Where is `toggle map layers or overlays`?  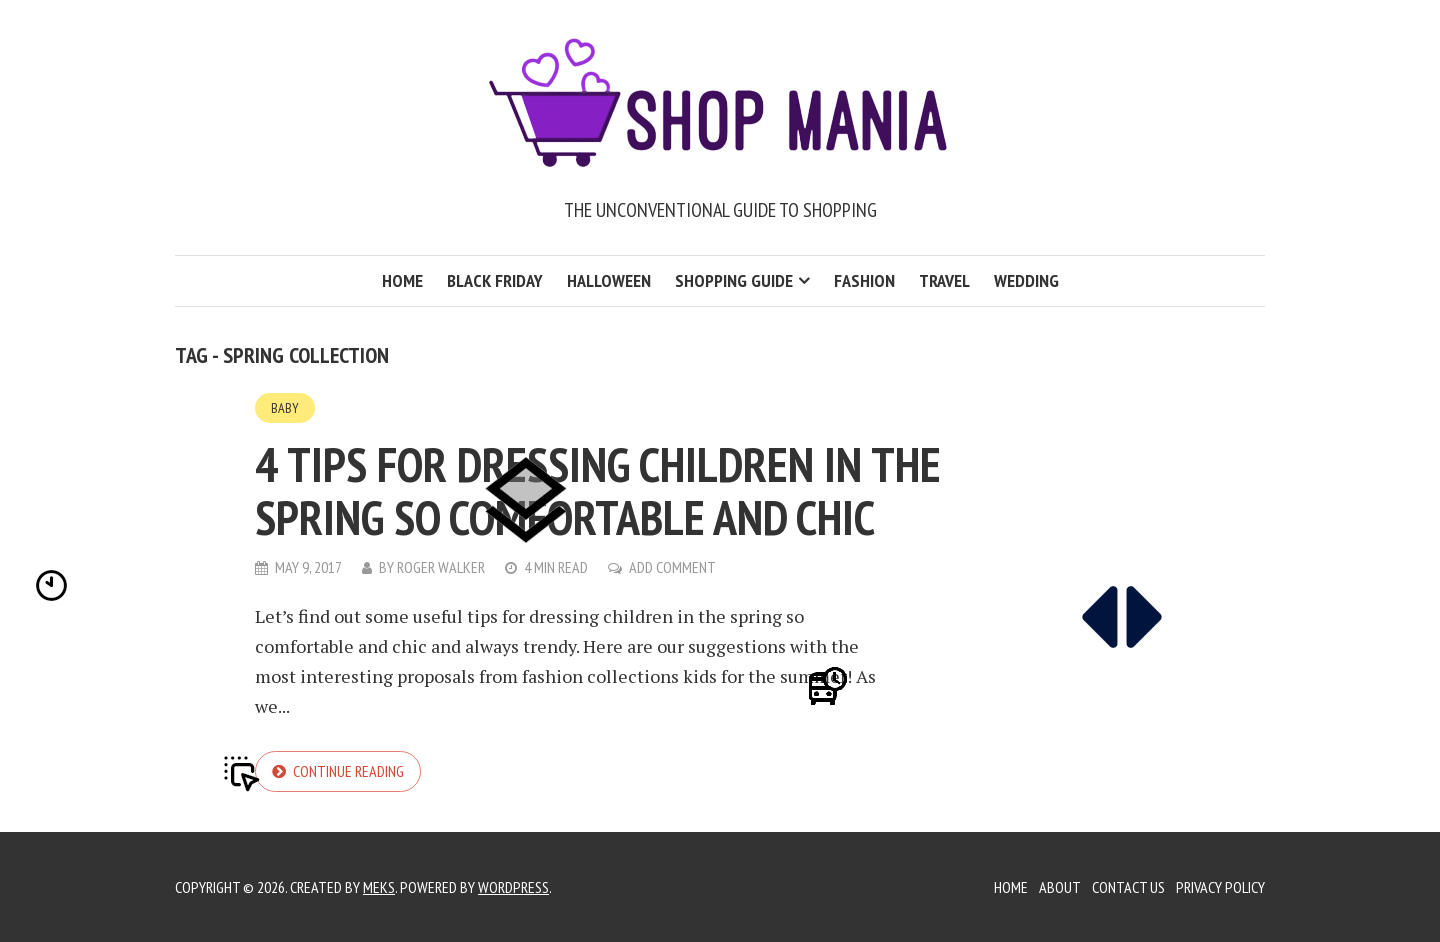 toggle map layers or overlays is located at coordinates (526, 502).